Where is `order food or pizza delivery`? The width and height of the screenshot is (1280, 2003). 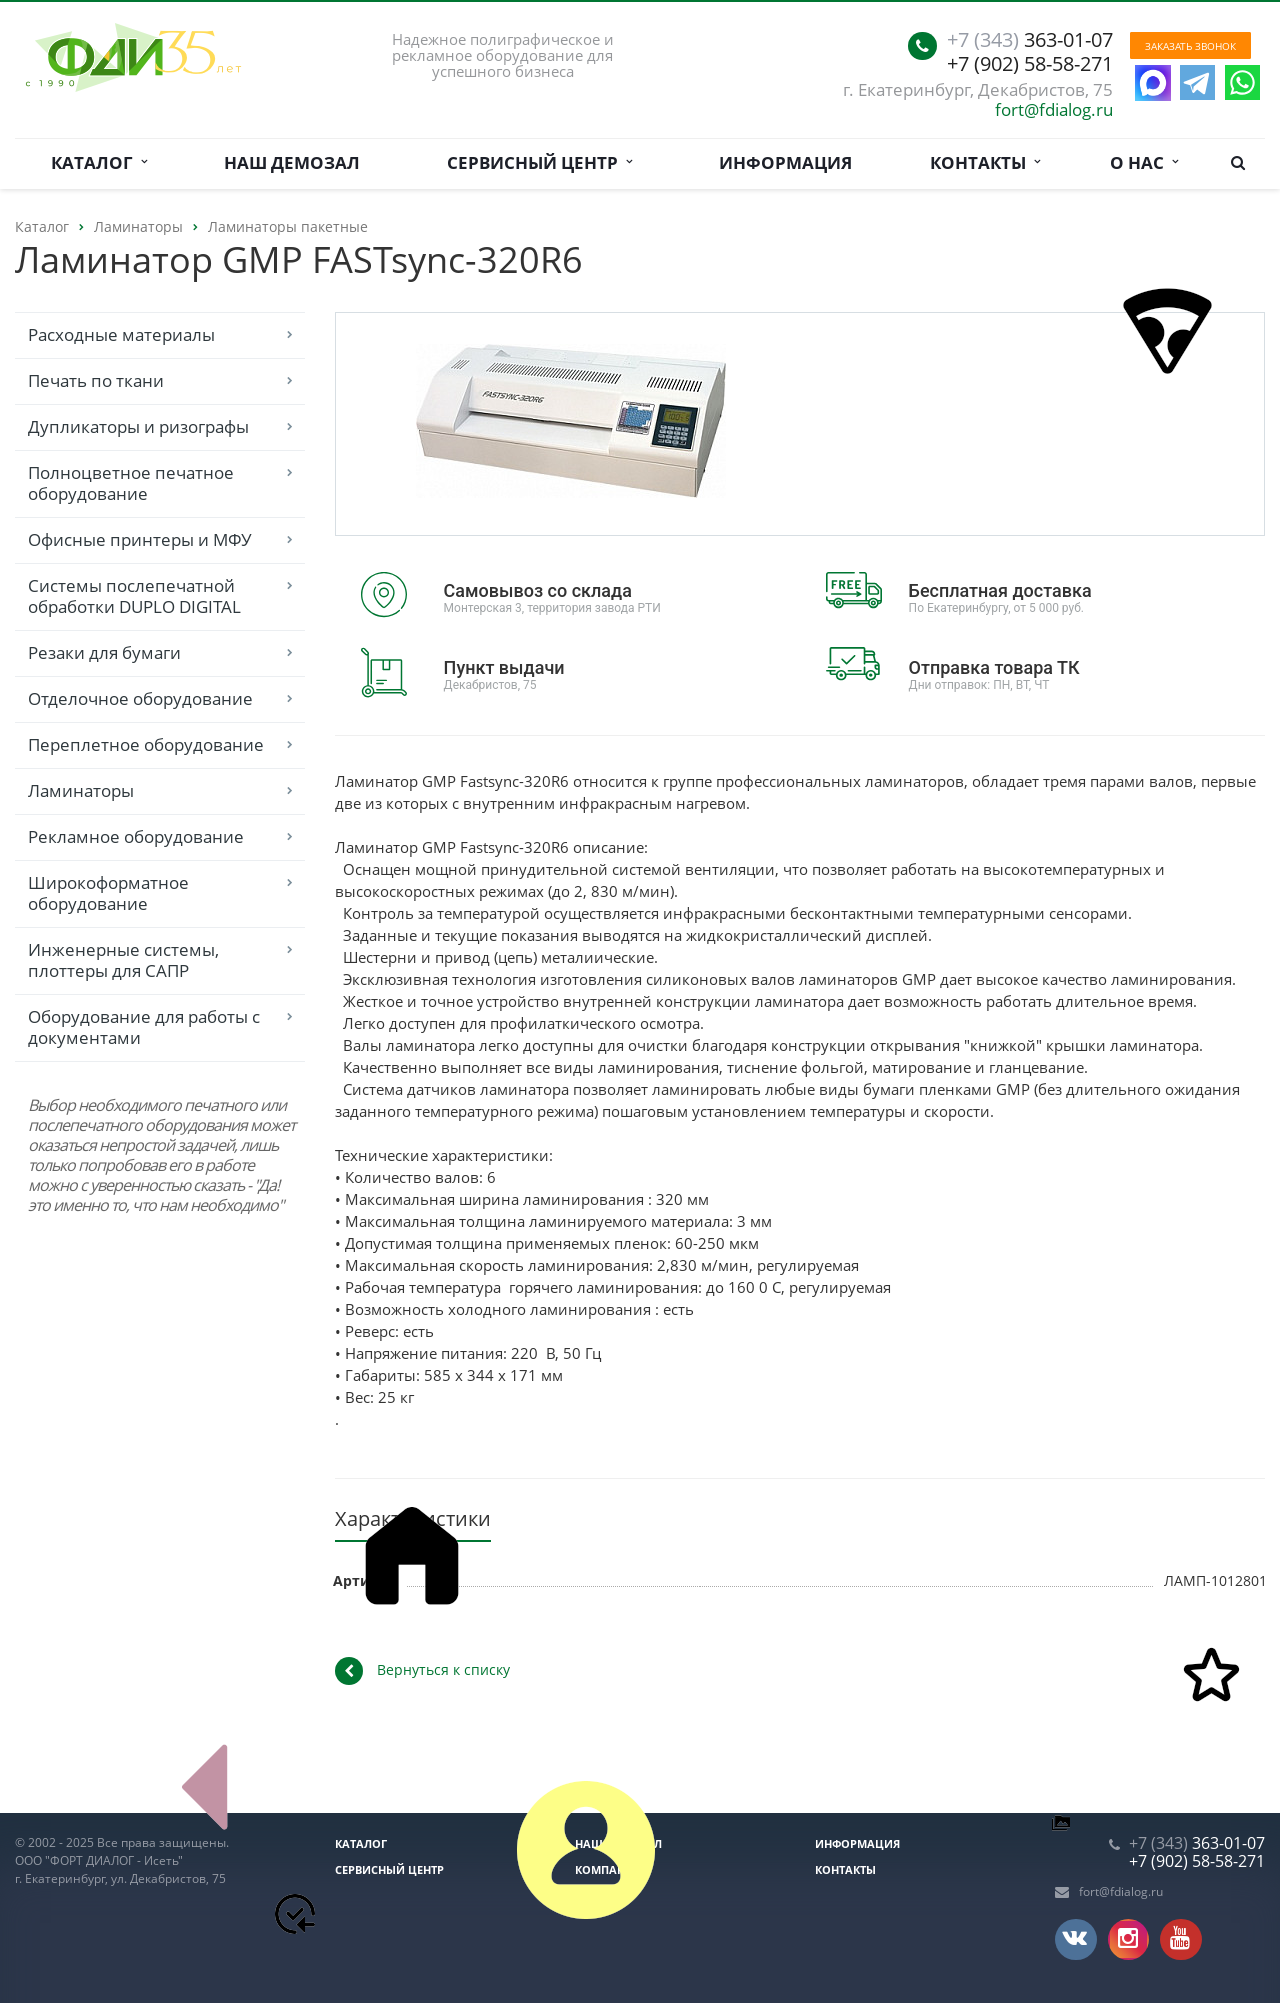
order food or pizza delivery is located at coordinates (1167, 329).